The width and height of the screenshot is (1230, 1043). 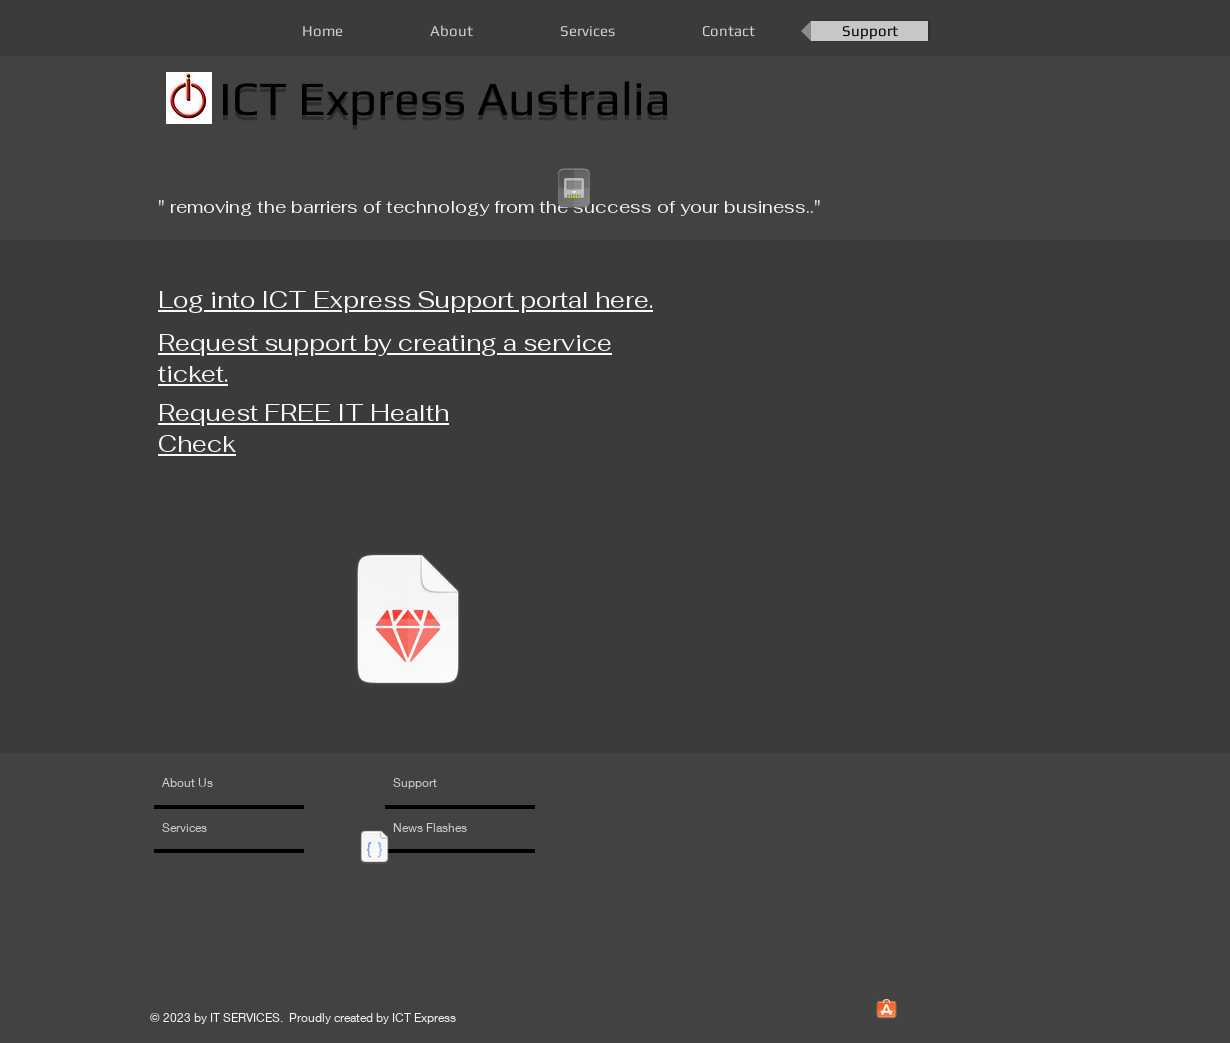 I want to click on open a CSS stylesheet file, so click(x=374, y=846).